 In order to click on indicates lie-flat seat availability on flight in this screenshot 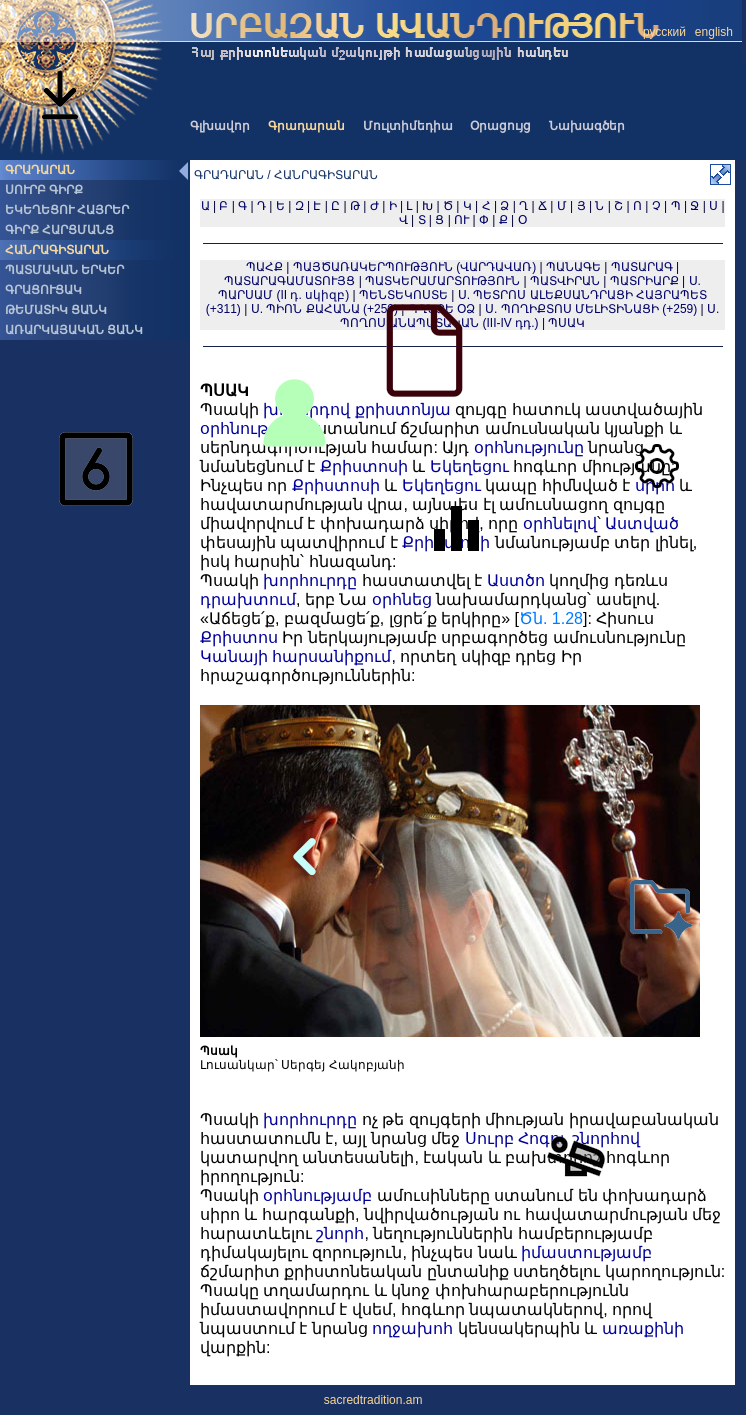, I will do `click(576, 1157)`.